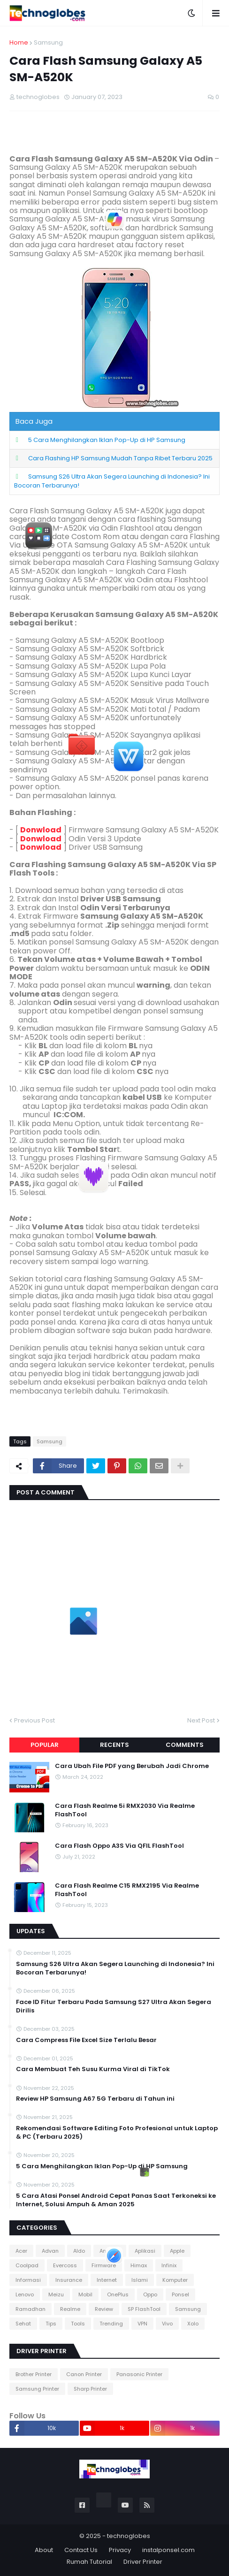 This screenshot has width=229, height=2576. What do you see at coordinates (129, 756) in the screenshot?
I see `open wps office application` at bounding box center [129, 756].